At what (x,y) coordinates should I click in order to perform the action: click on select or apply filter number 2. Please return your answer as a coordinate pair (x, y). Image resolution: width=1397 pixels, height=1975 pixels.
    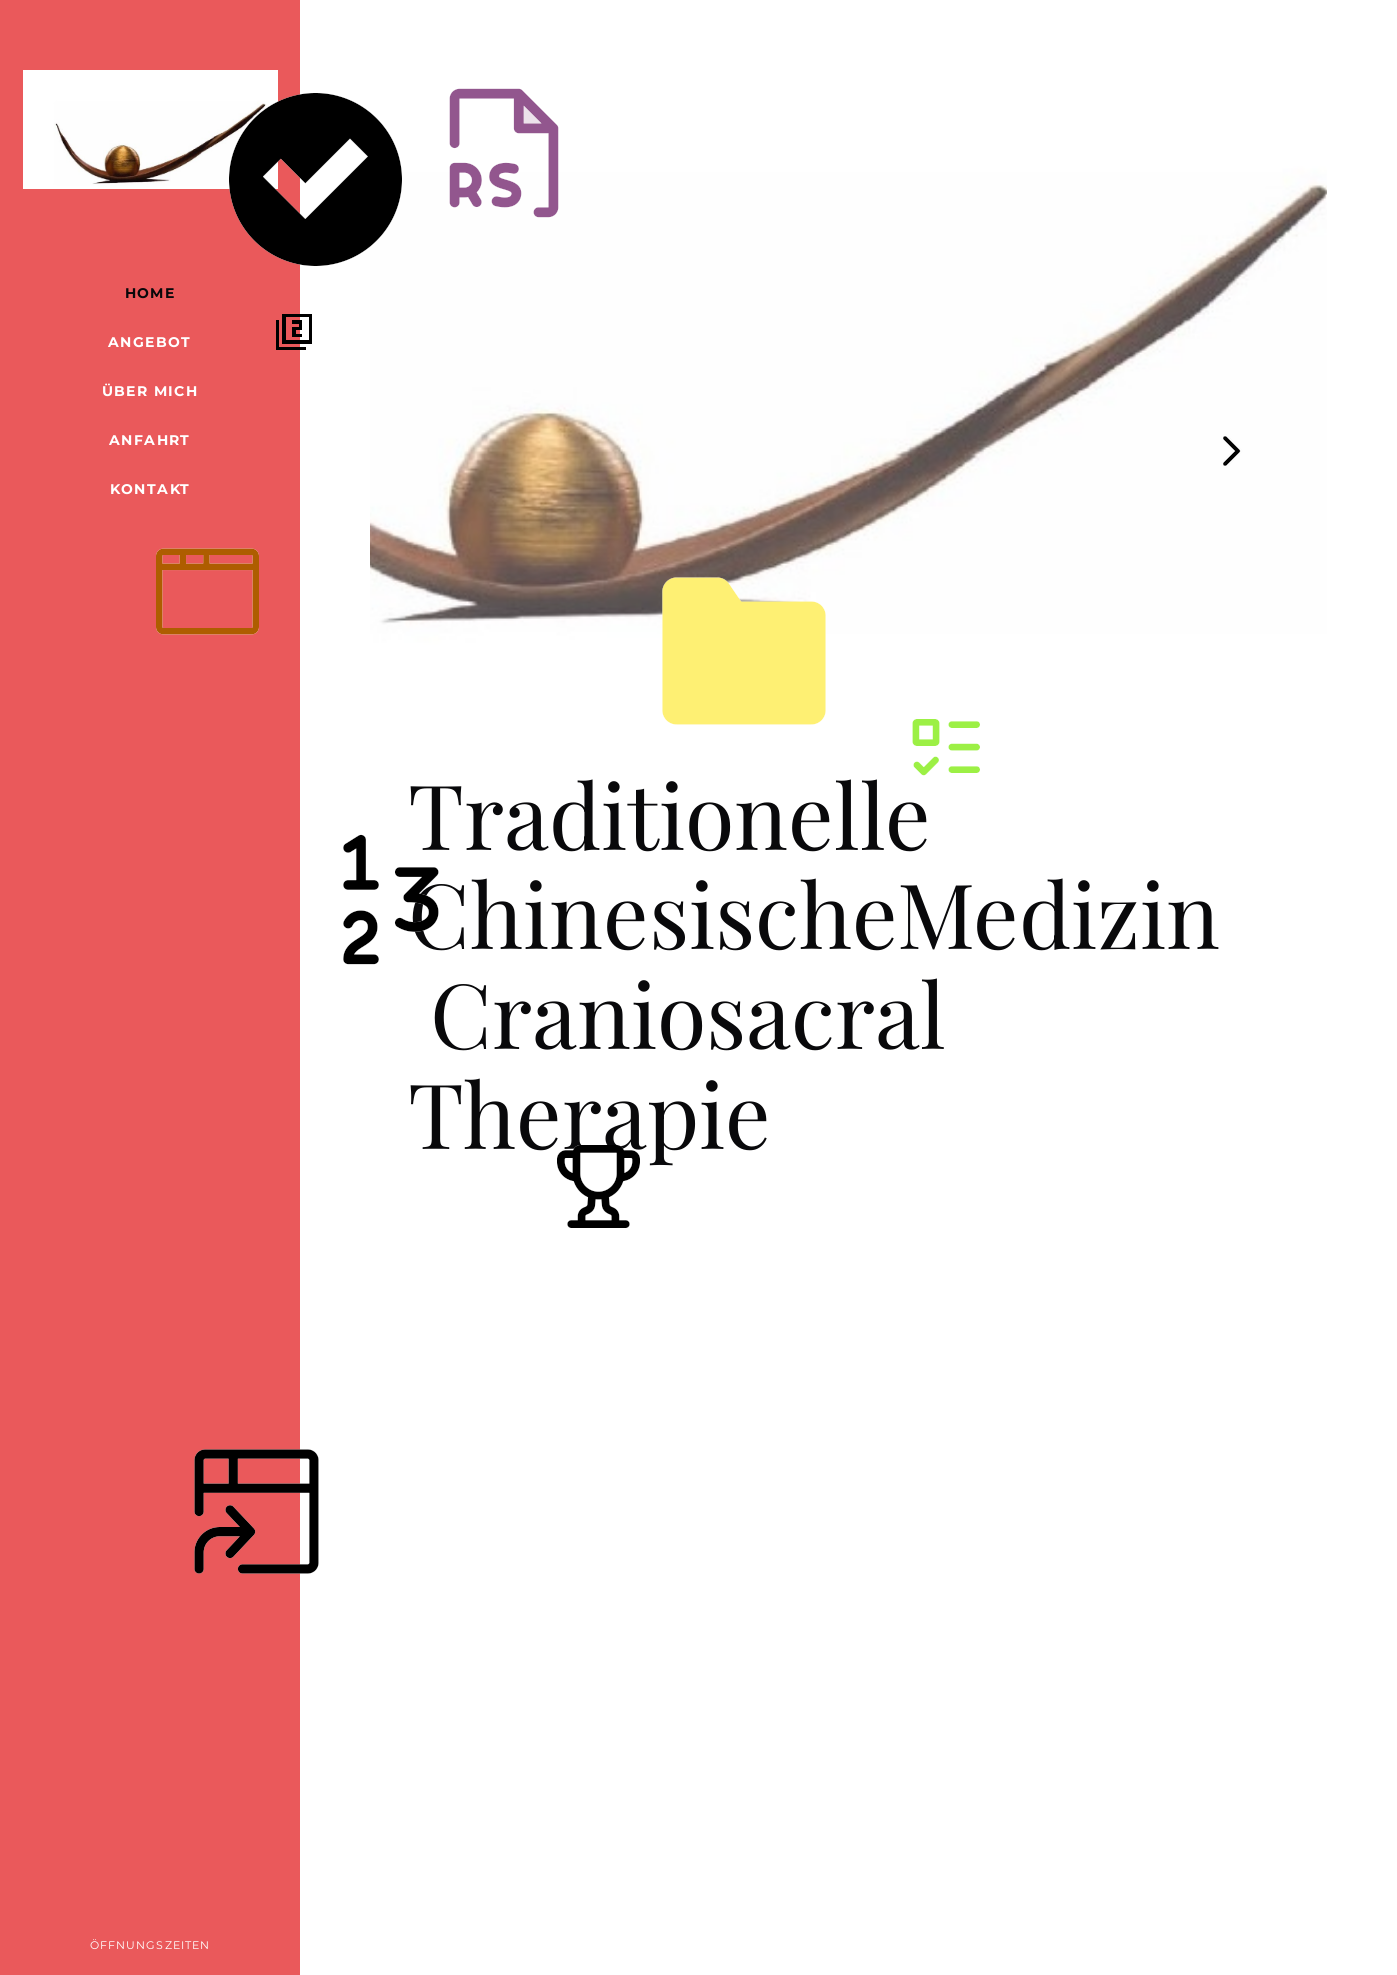
    Looking at the image, I should click on (294, 332).